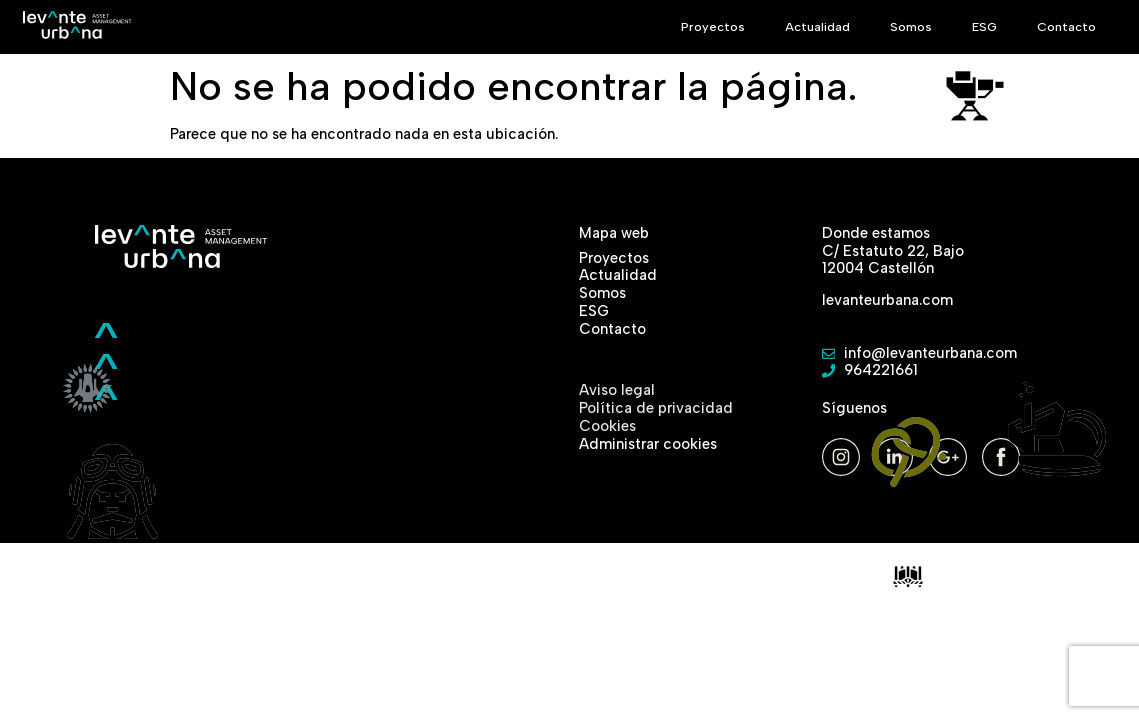  I want to click on select dwarf king character or class, so click(908, 576).